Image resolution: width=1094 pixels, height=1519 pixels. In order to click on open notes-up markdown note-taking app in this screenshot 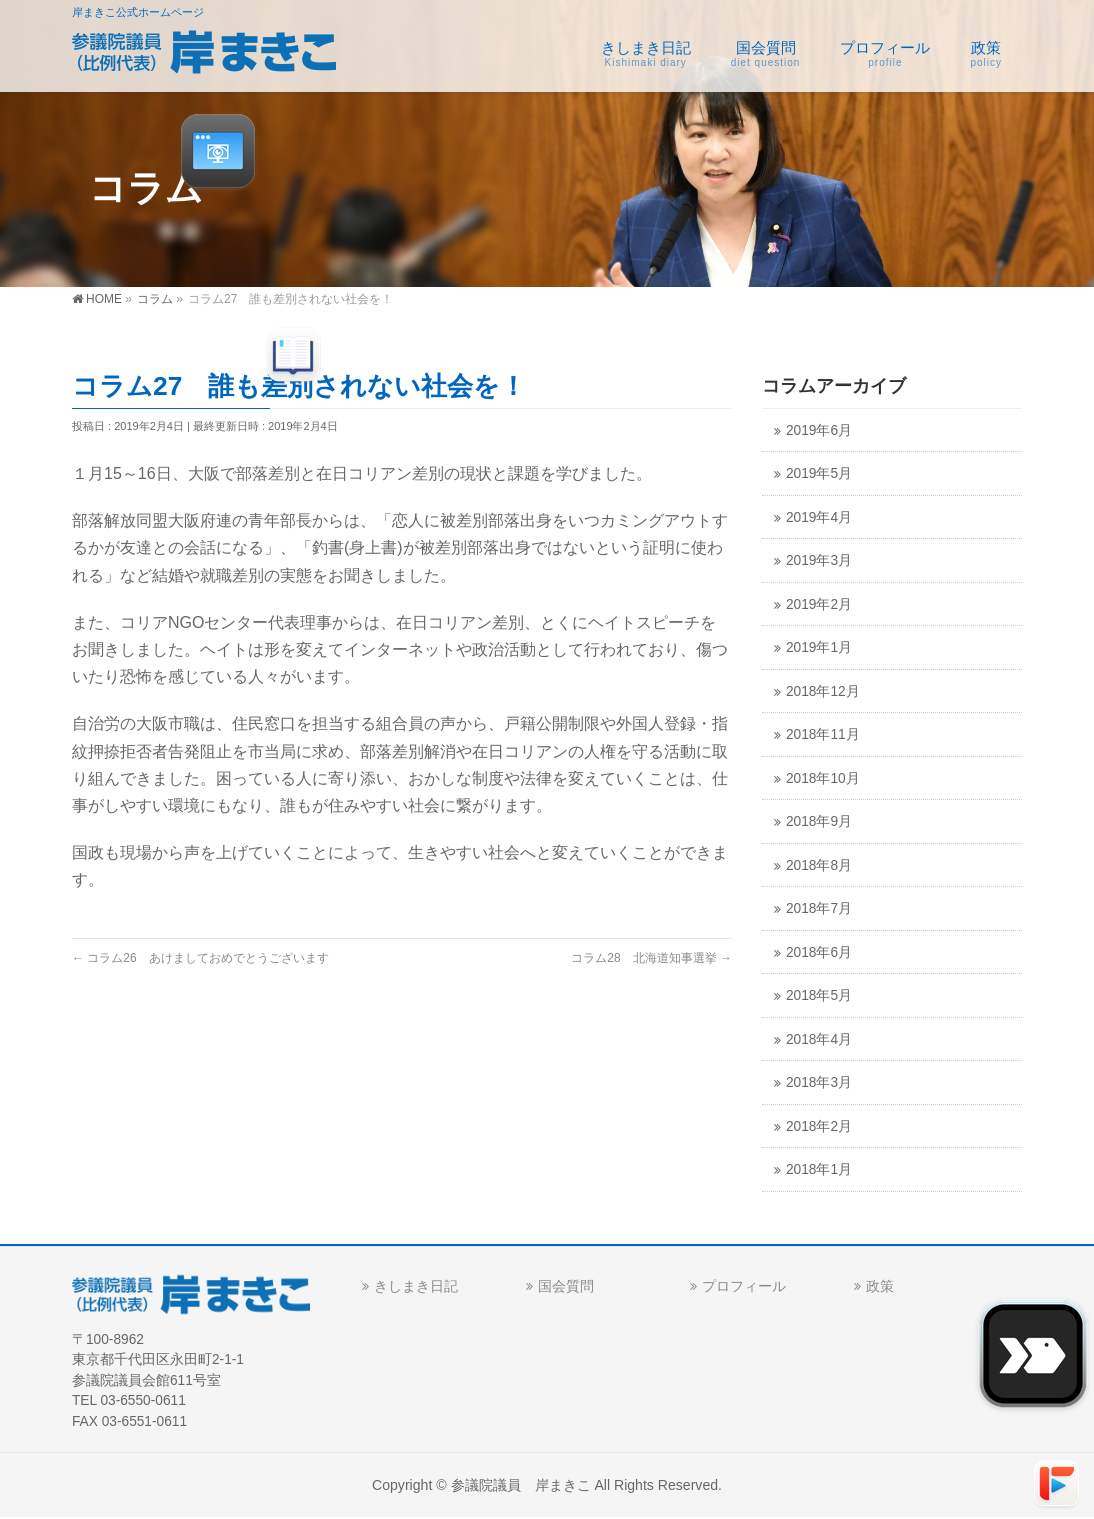, I will do `click(293, 354)`.